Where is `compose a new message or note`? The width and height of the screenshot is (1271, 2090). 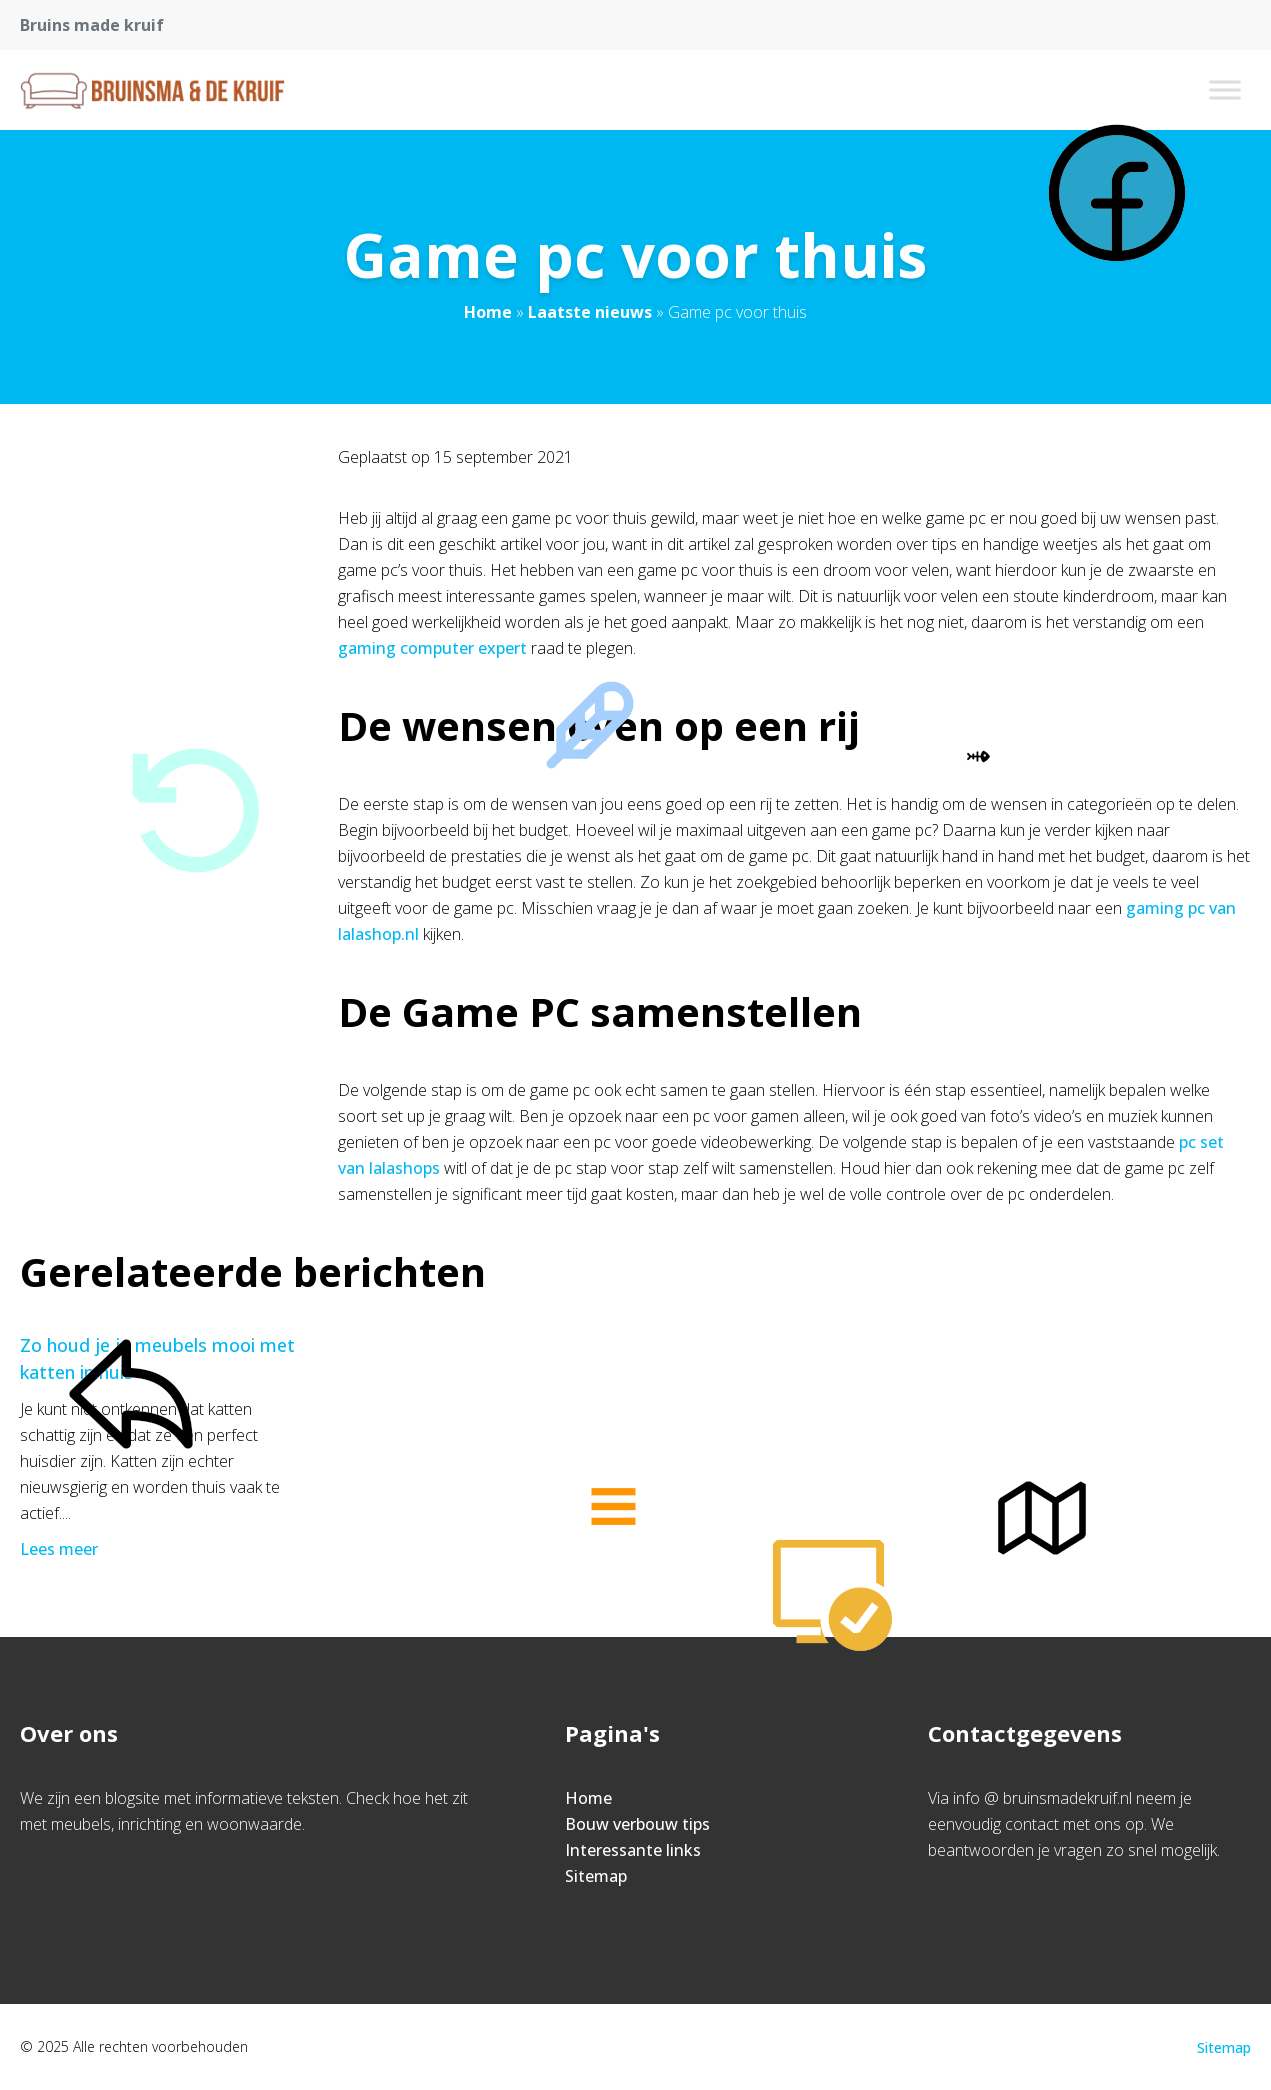
compose a new message or note is located at coordinates (590, 725).